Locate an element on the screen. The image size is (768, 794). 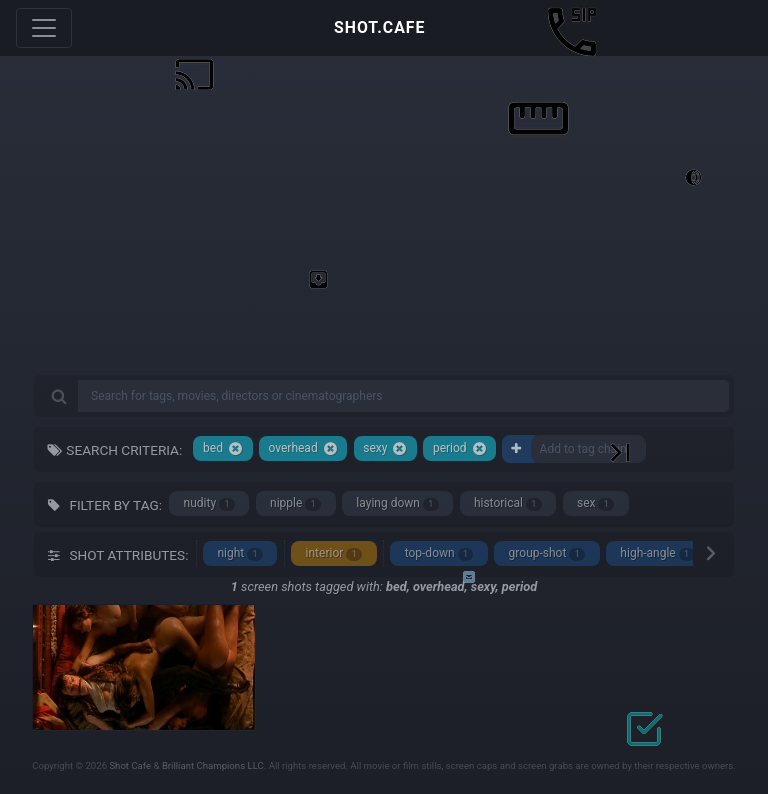
make a SIP (internet-based) phone call is located at coordinates (572, 32).